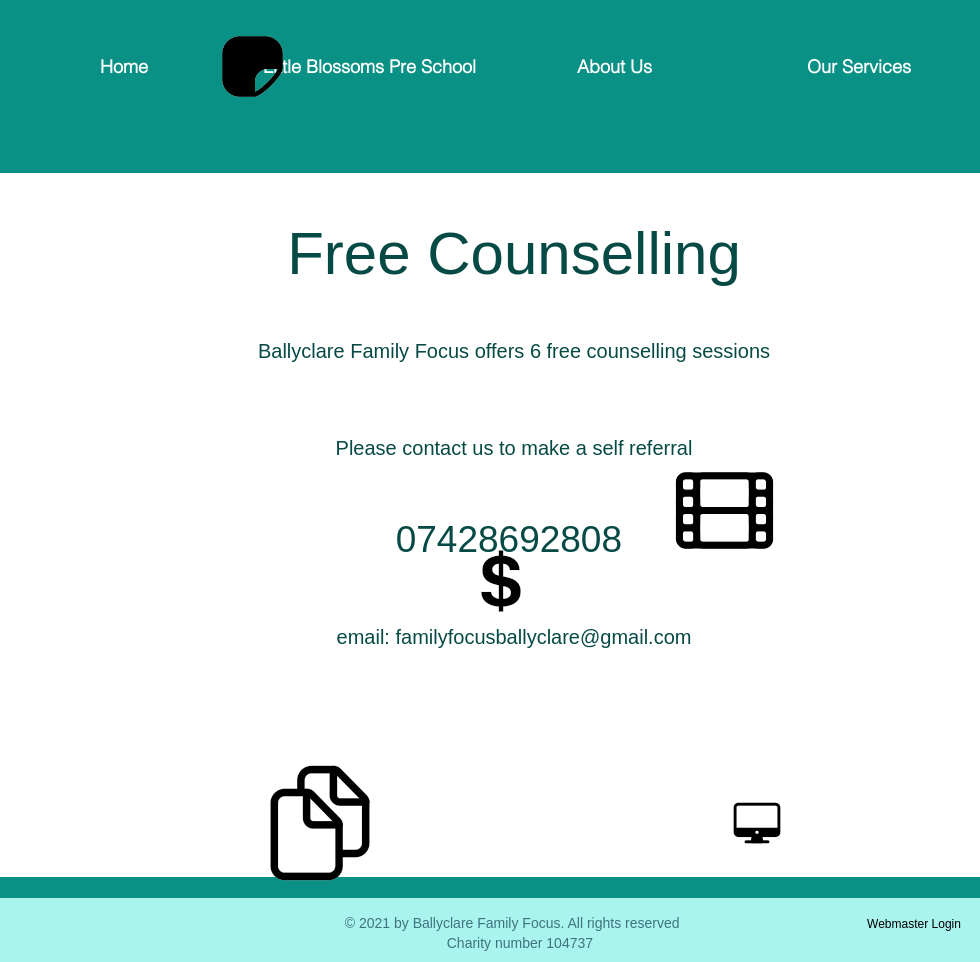 This screenshot has height=962, width=980. What do you see at coordinates (724, 510) in the screenshot?
I see `access video or film content` at bounding box center [724, 510].